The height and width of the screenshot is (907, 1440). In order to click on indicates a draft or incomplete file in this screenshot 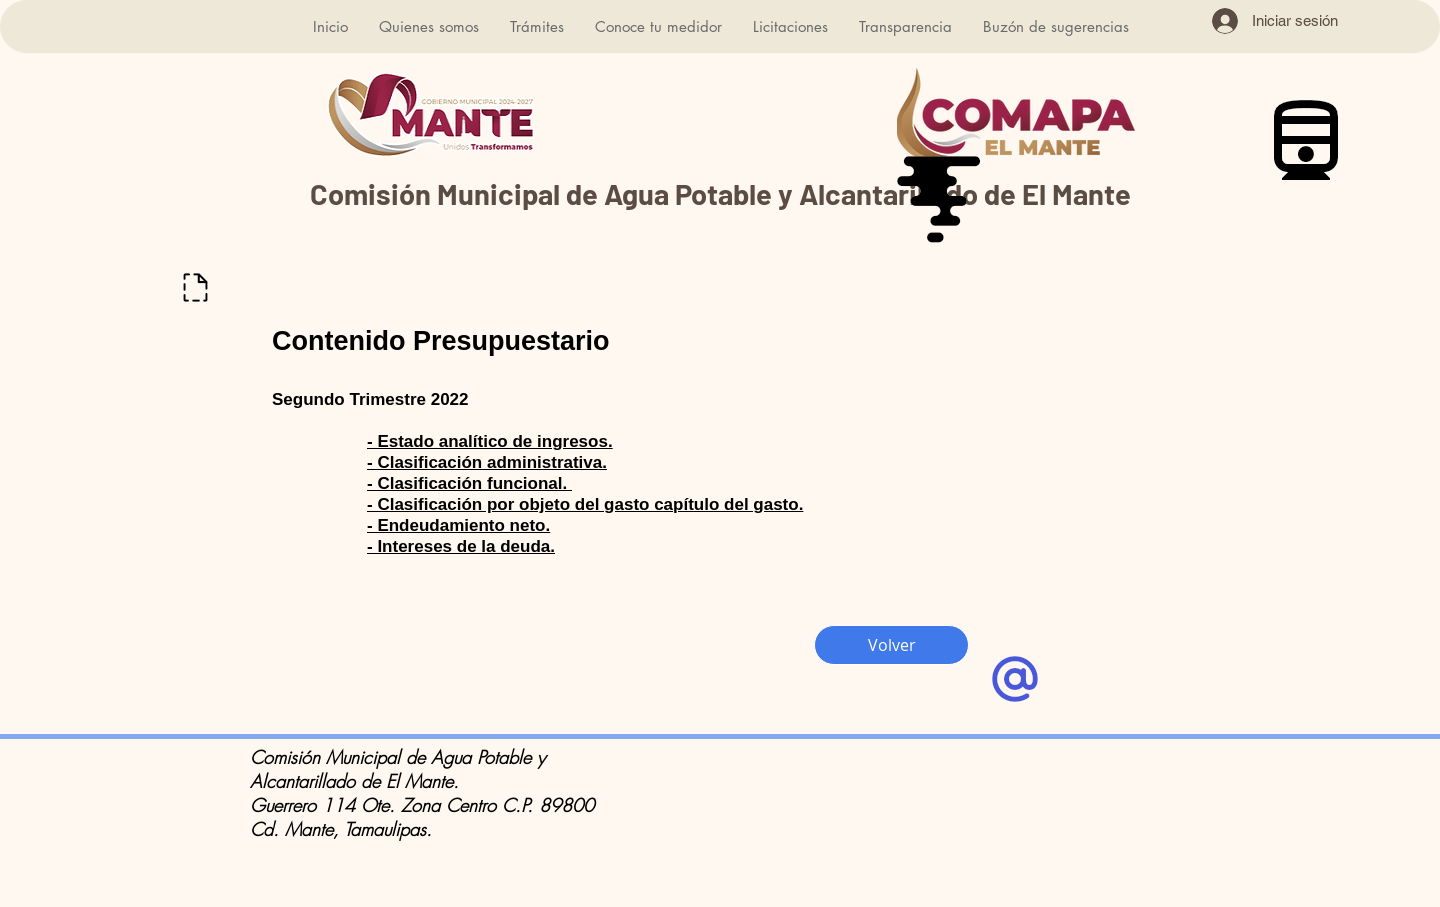, I will do `click(195, 287)`.